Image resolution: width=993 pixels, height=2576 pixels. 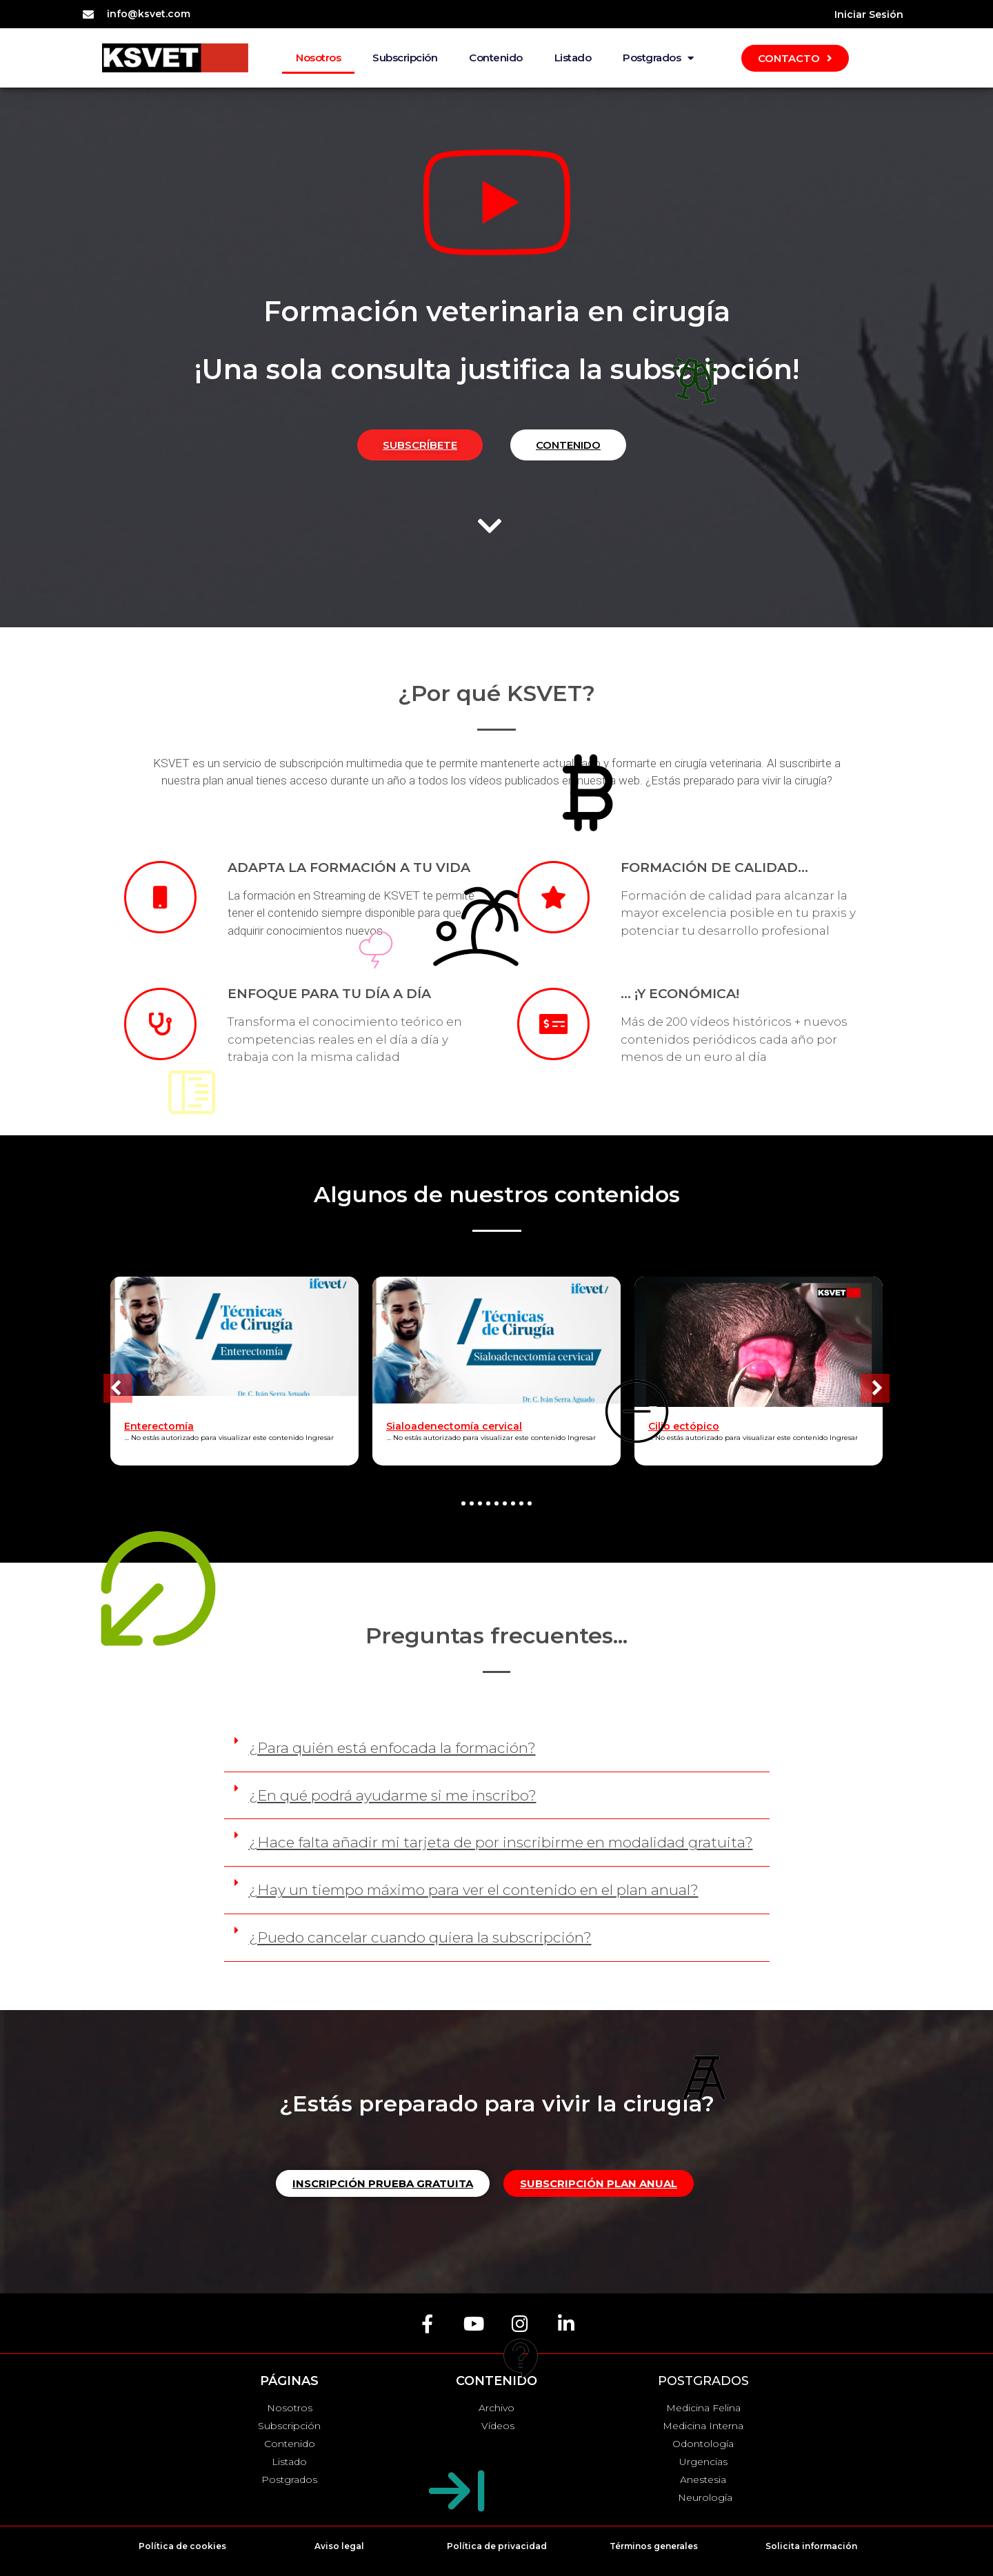 What do you see at coordinates (521, 2358) in the screenshot?
I see `contact customer support` at bounding box center [521, 2358].